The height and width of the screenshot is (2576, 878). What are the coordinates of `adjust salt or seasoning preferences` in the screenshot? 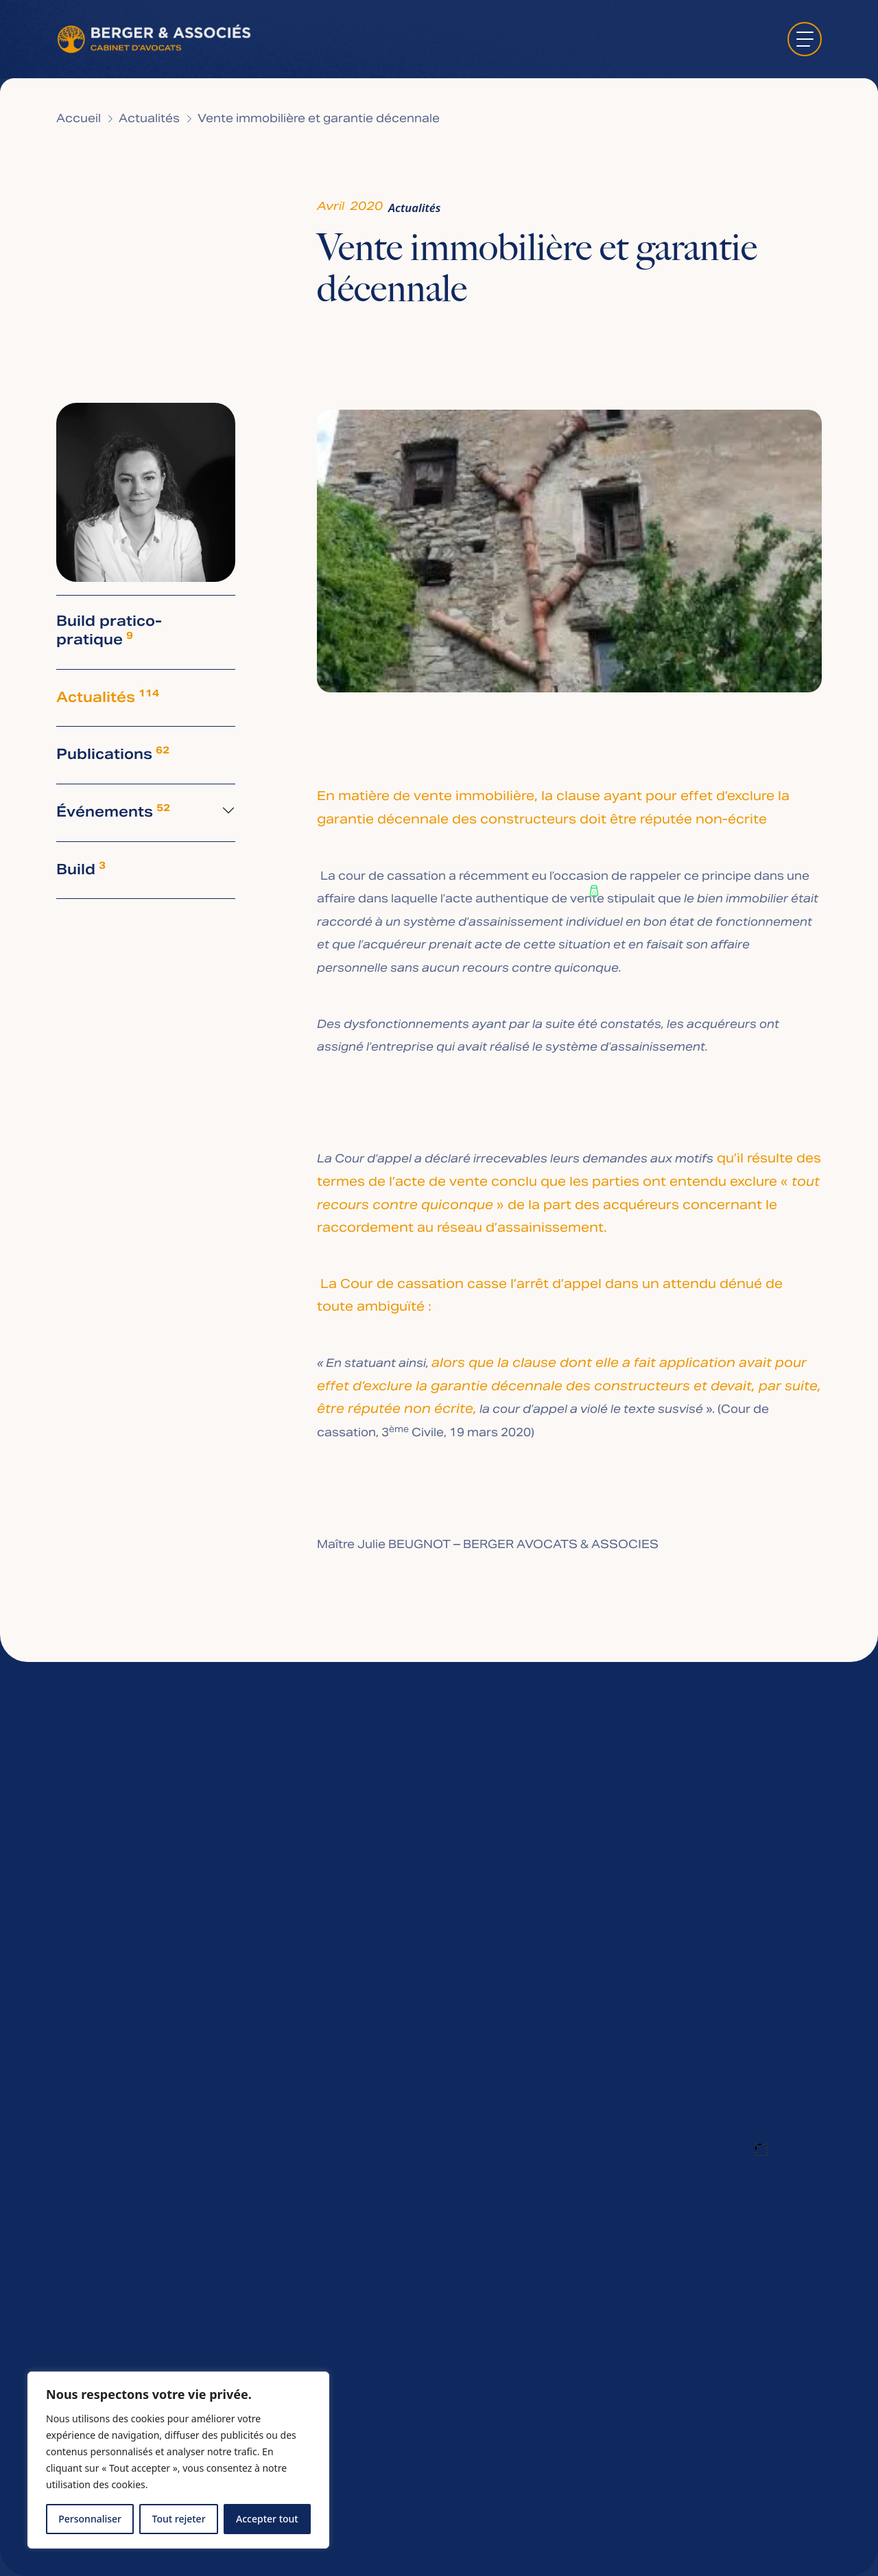 It's located at (594, 891).